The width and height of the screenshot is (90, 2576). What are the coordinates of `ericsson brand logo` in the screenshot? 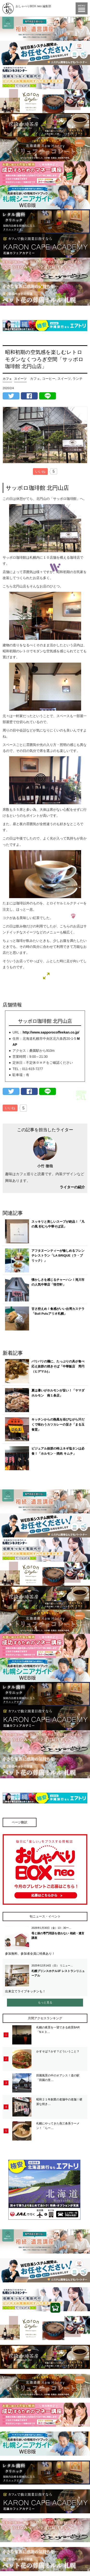 It's located at (69, 176).